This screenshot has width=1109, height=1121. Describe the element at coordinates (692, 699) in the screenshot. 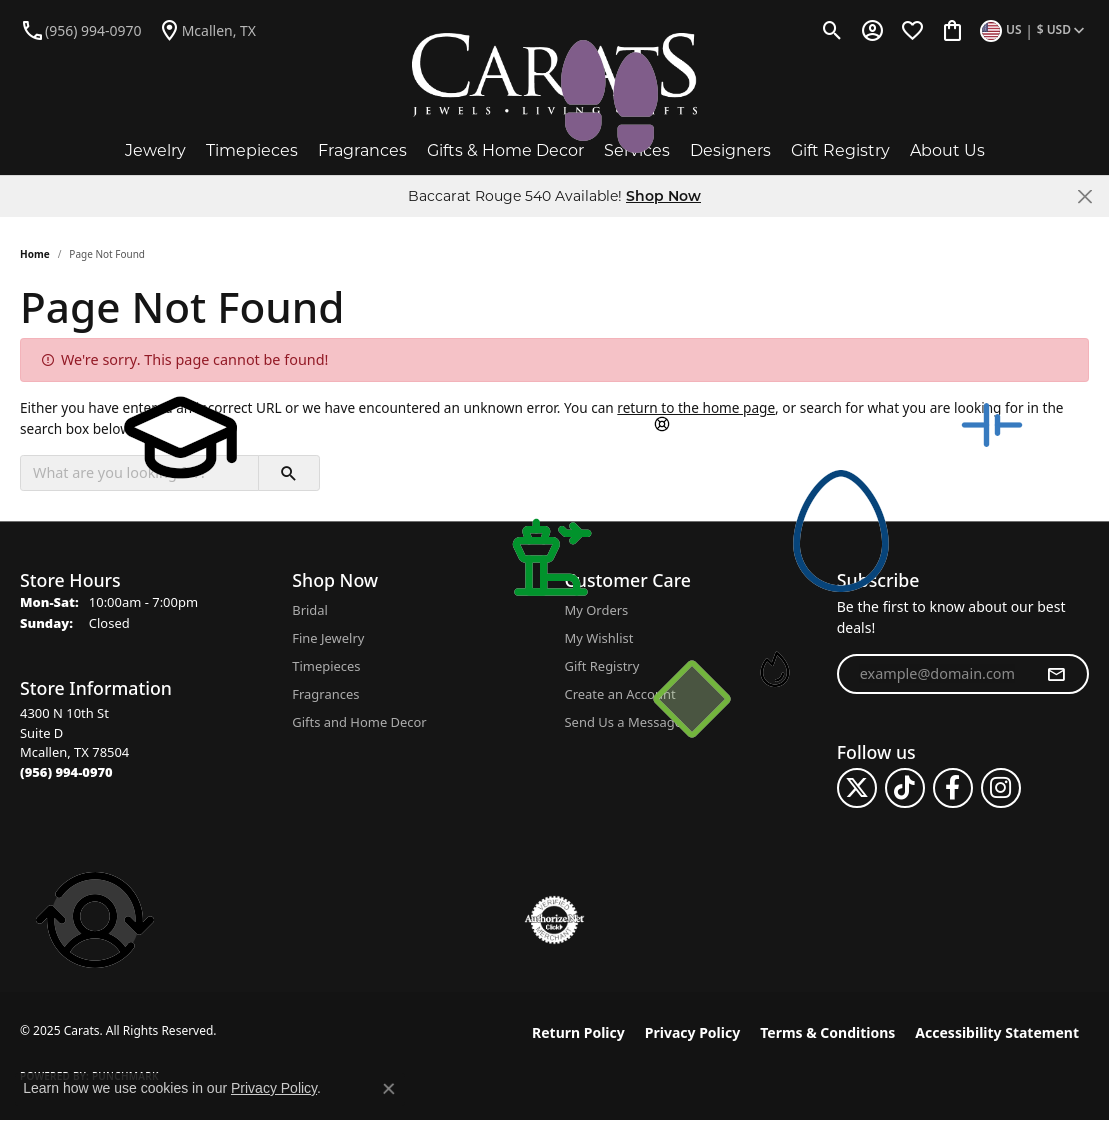

I see `indicates premium or pro membership status` at that location.